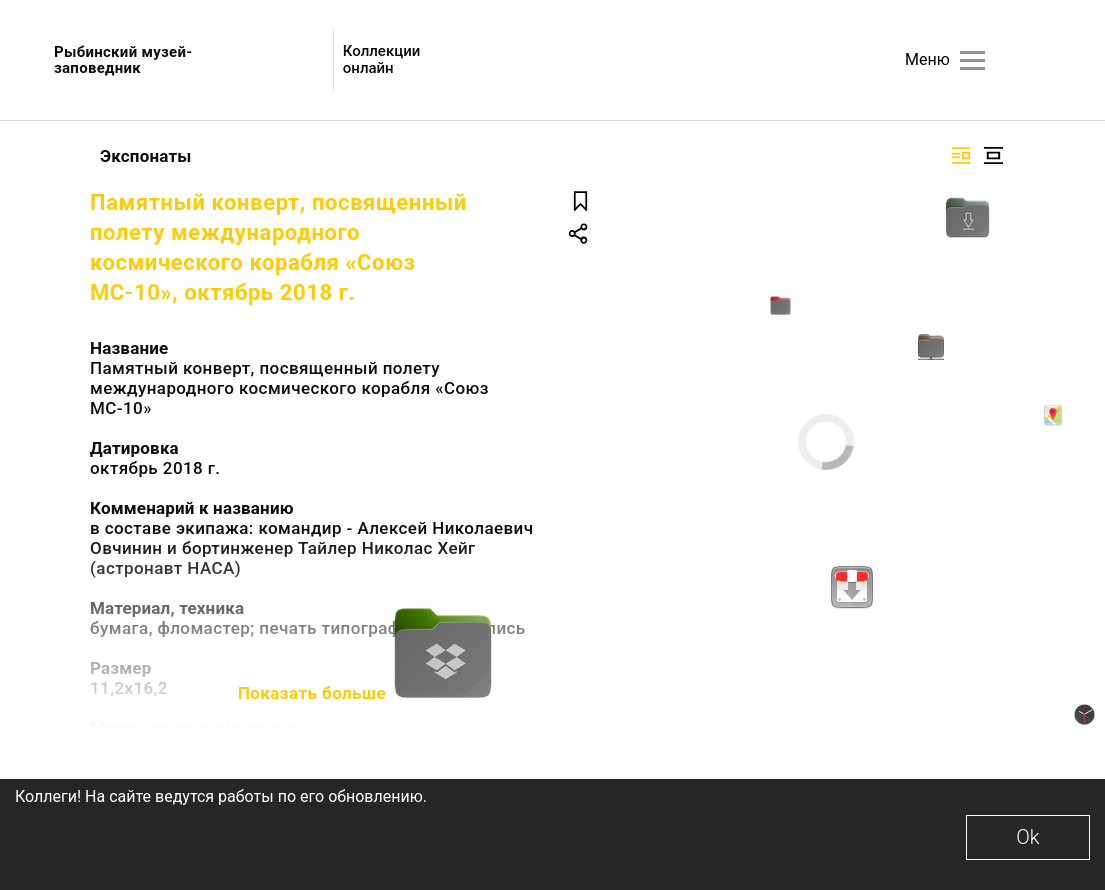 This screenshot has width=1105, height=890. I want to click on indicates a time-sensitive or urgent item, so click(1084, 714).